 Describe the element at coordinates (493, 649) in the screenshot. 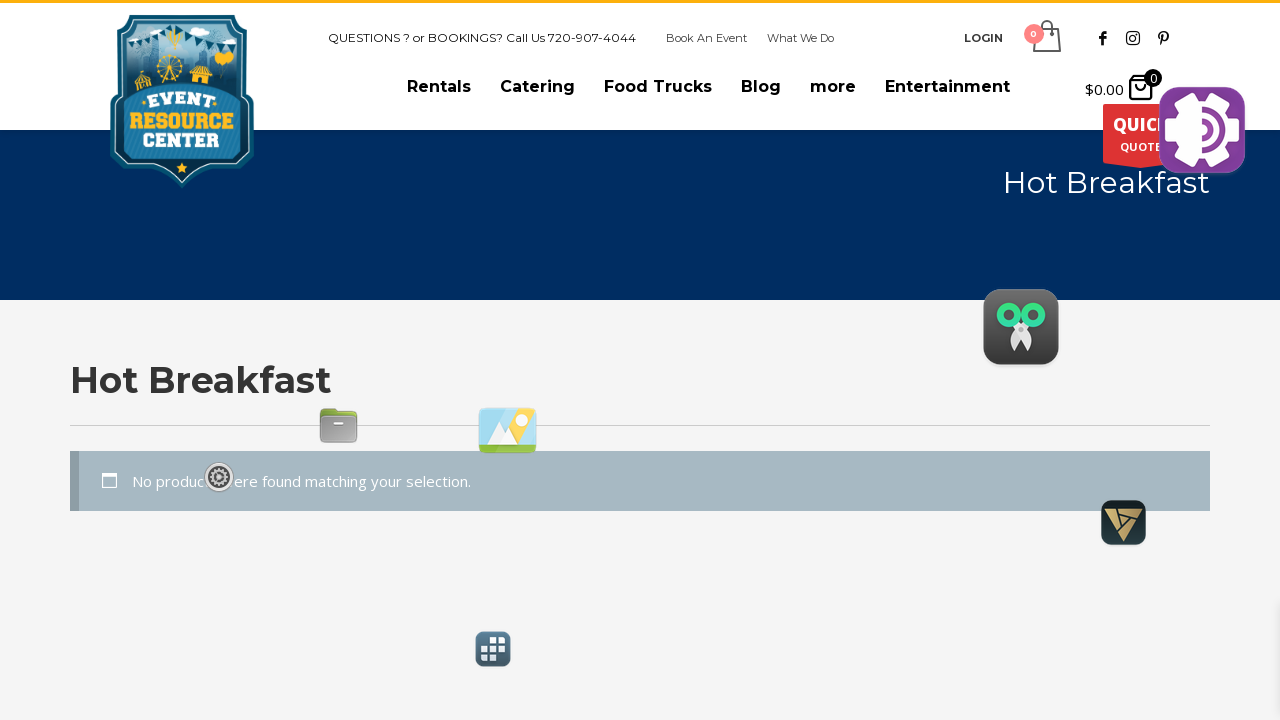

I see `open stata statistical software` at that location.